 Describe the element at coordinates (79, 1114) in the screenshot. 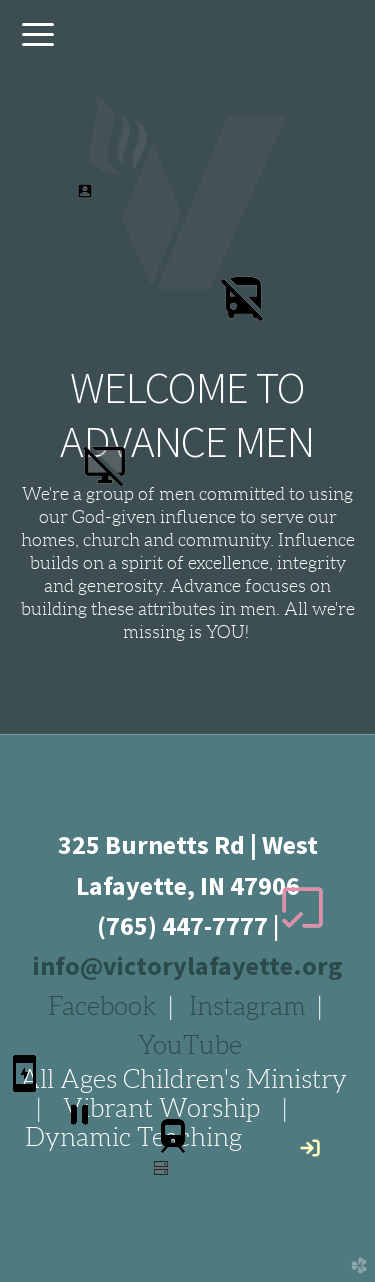

I see `pause media playback` at that location.